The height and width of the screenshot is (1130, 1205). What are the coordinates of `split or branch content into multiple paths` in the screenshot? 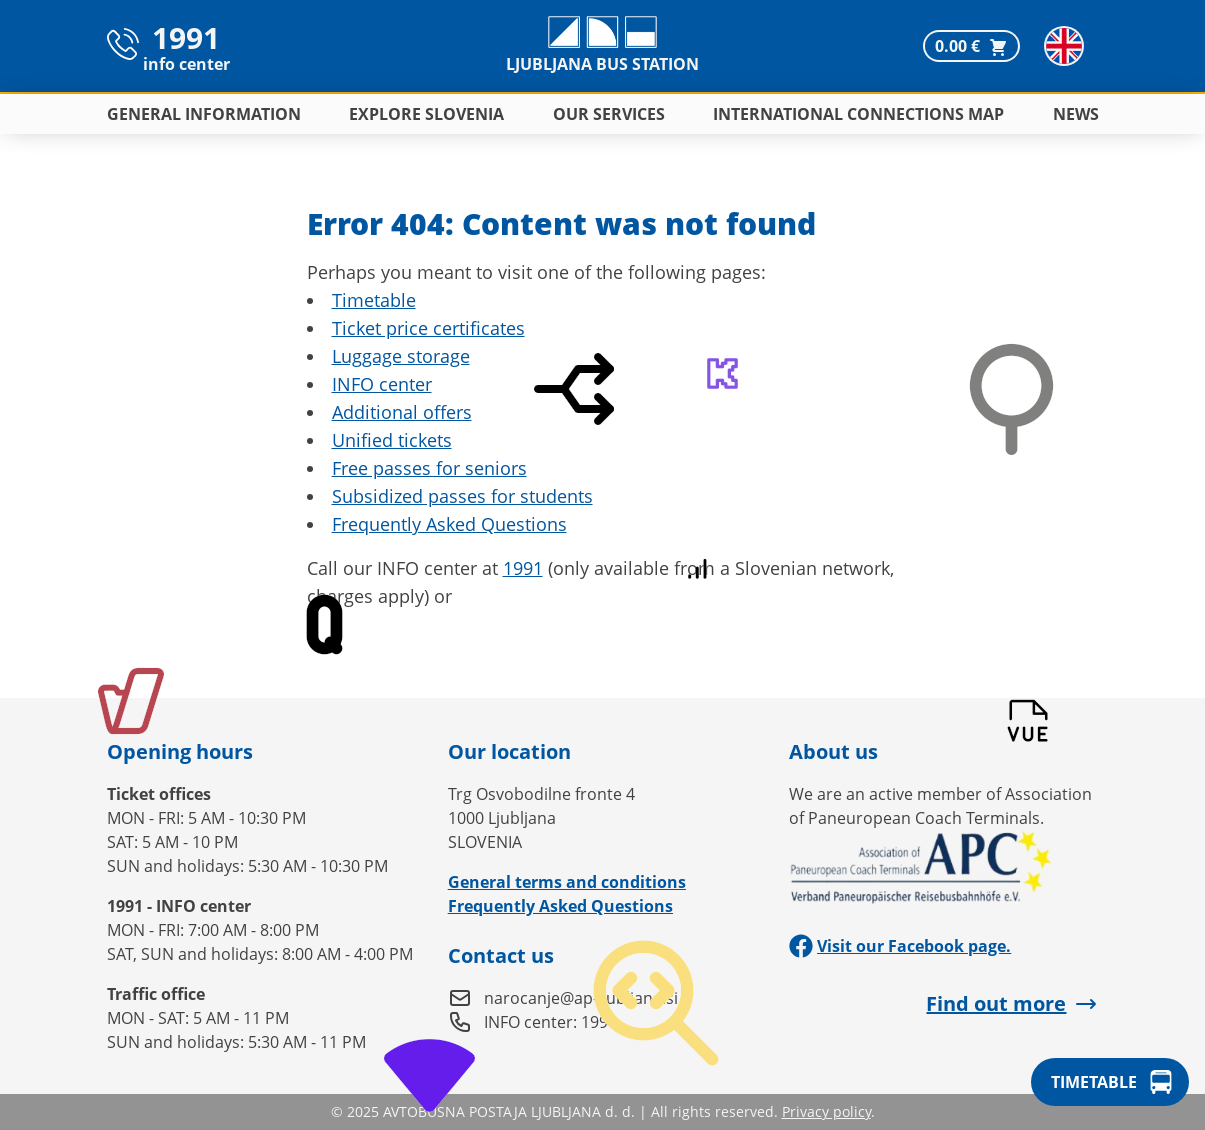 It's located at (574, 389).